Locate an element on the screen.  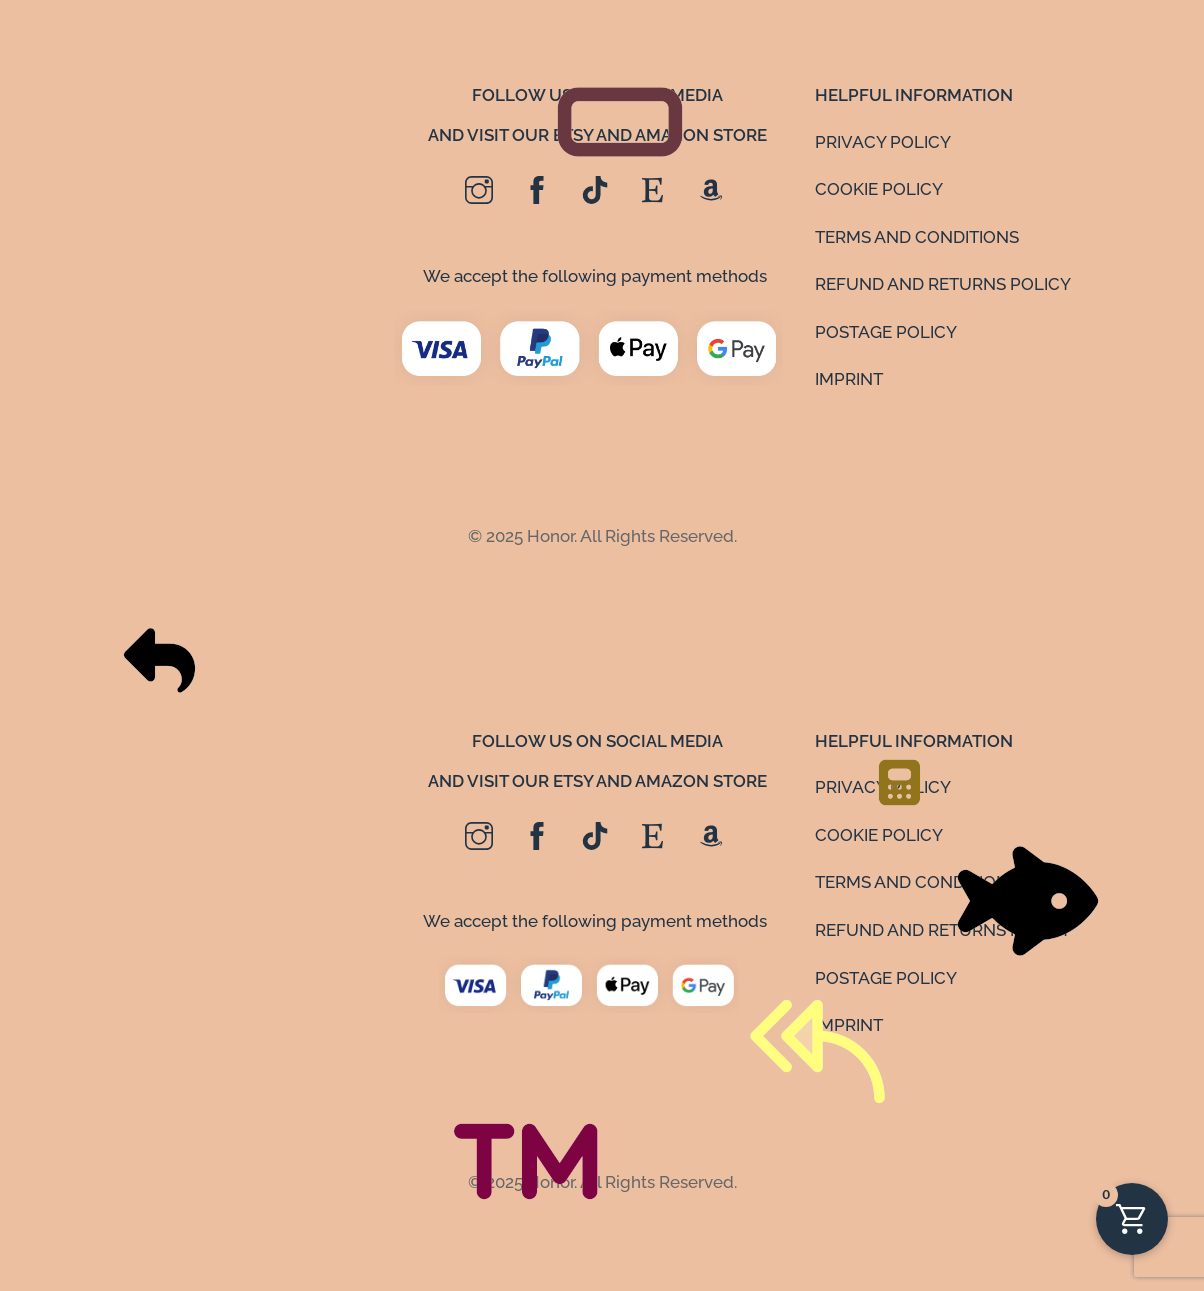
crop image to 16:9 aspect ratio is located at coordinates (620, 122).